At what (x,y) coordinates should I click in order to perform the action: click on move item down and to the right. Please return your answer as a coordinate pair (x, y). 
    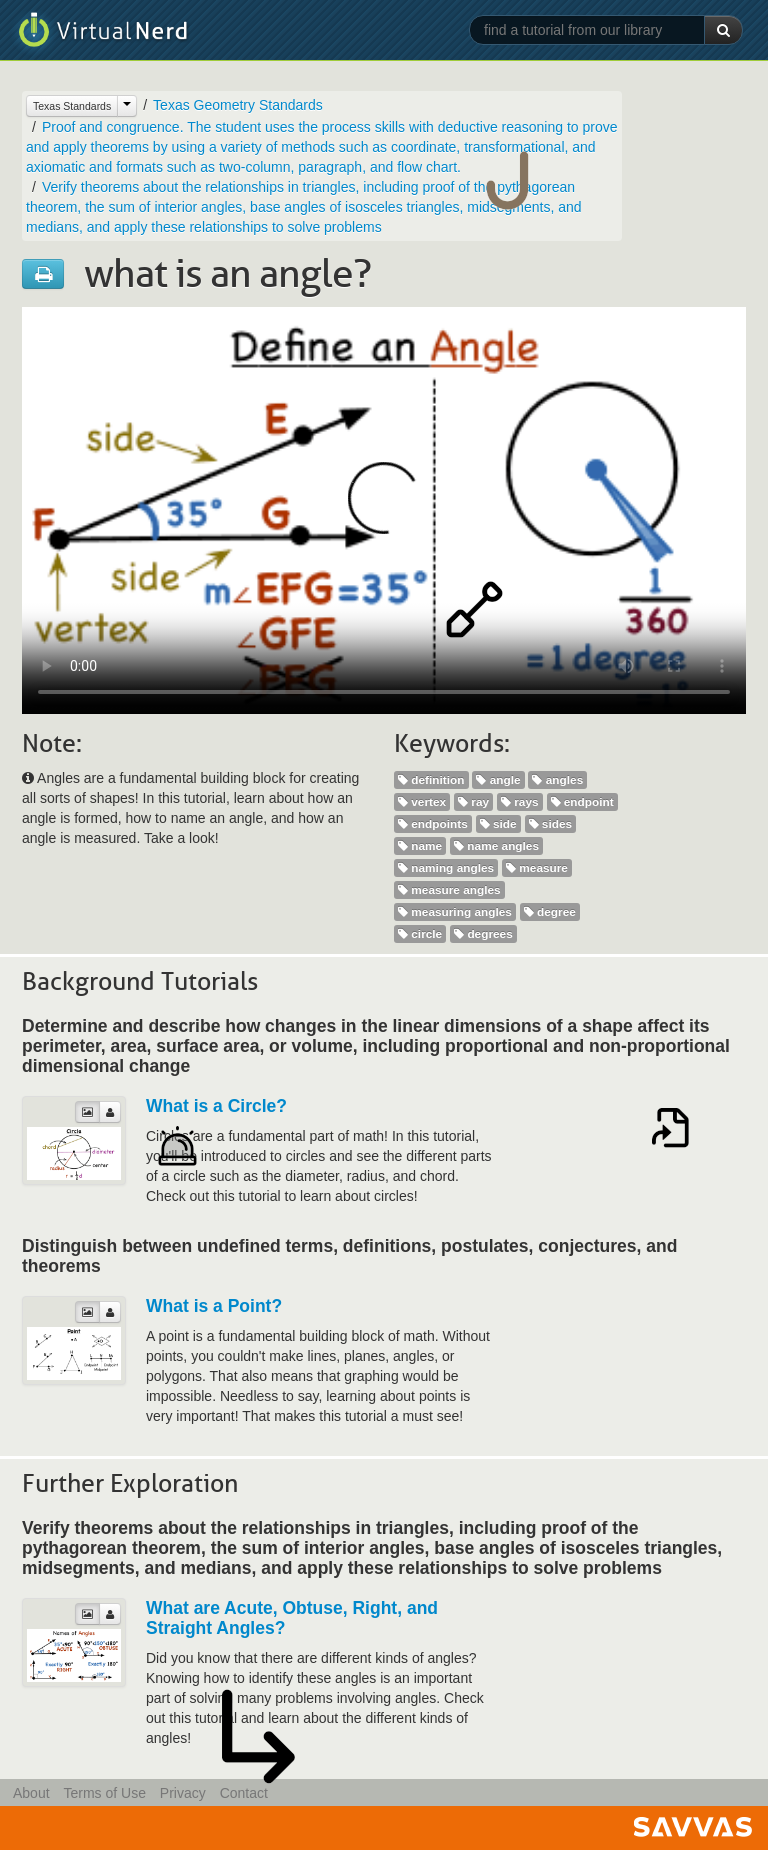
    Looking at the image, I should click on (251, 1736).